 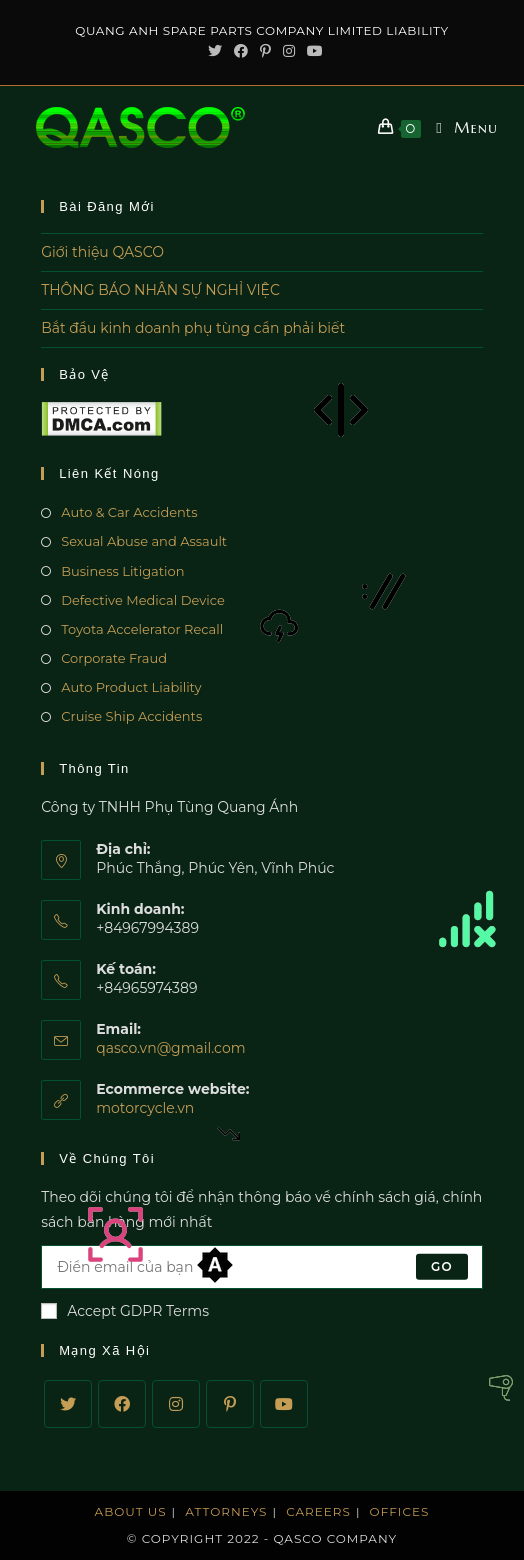 I want to click on insert a vertical divider between elements, so click(x=341, y=410).